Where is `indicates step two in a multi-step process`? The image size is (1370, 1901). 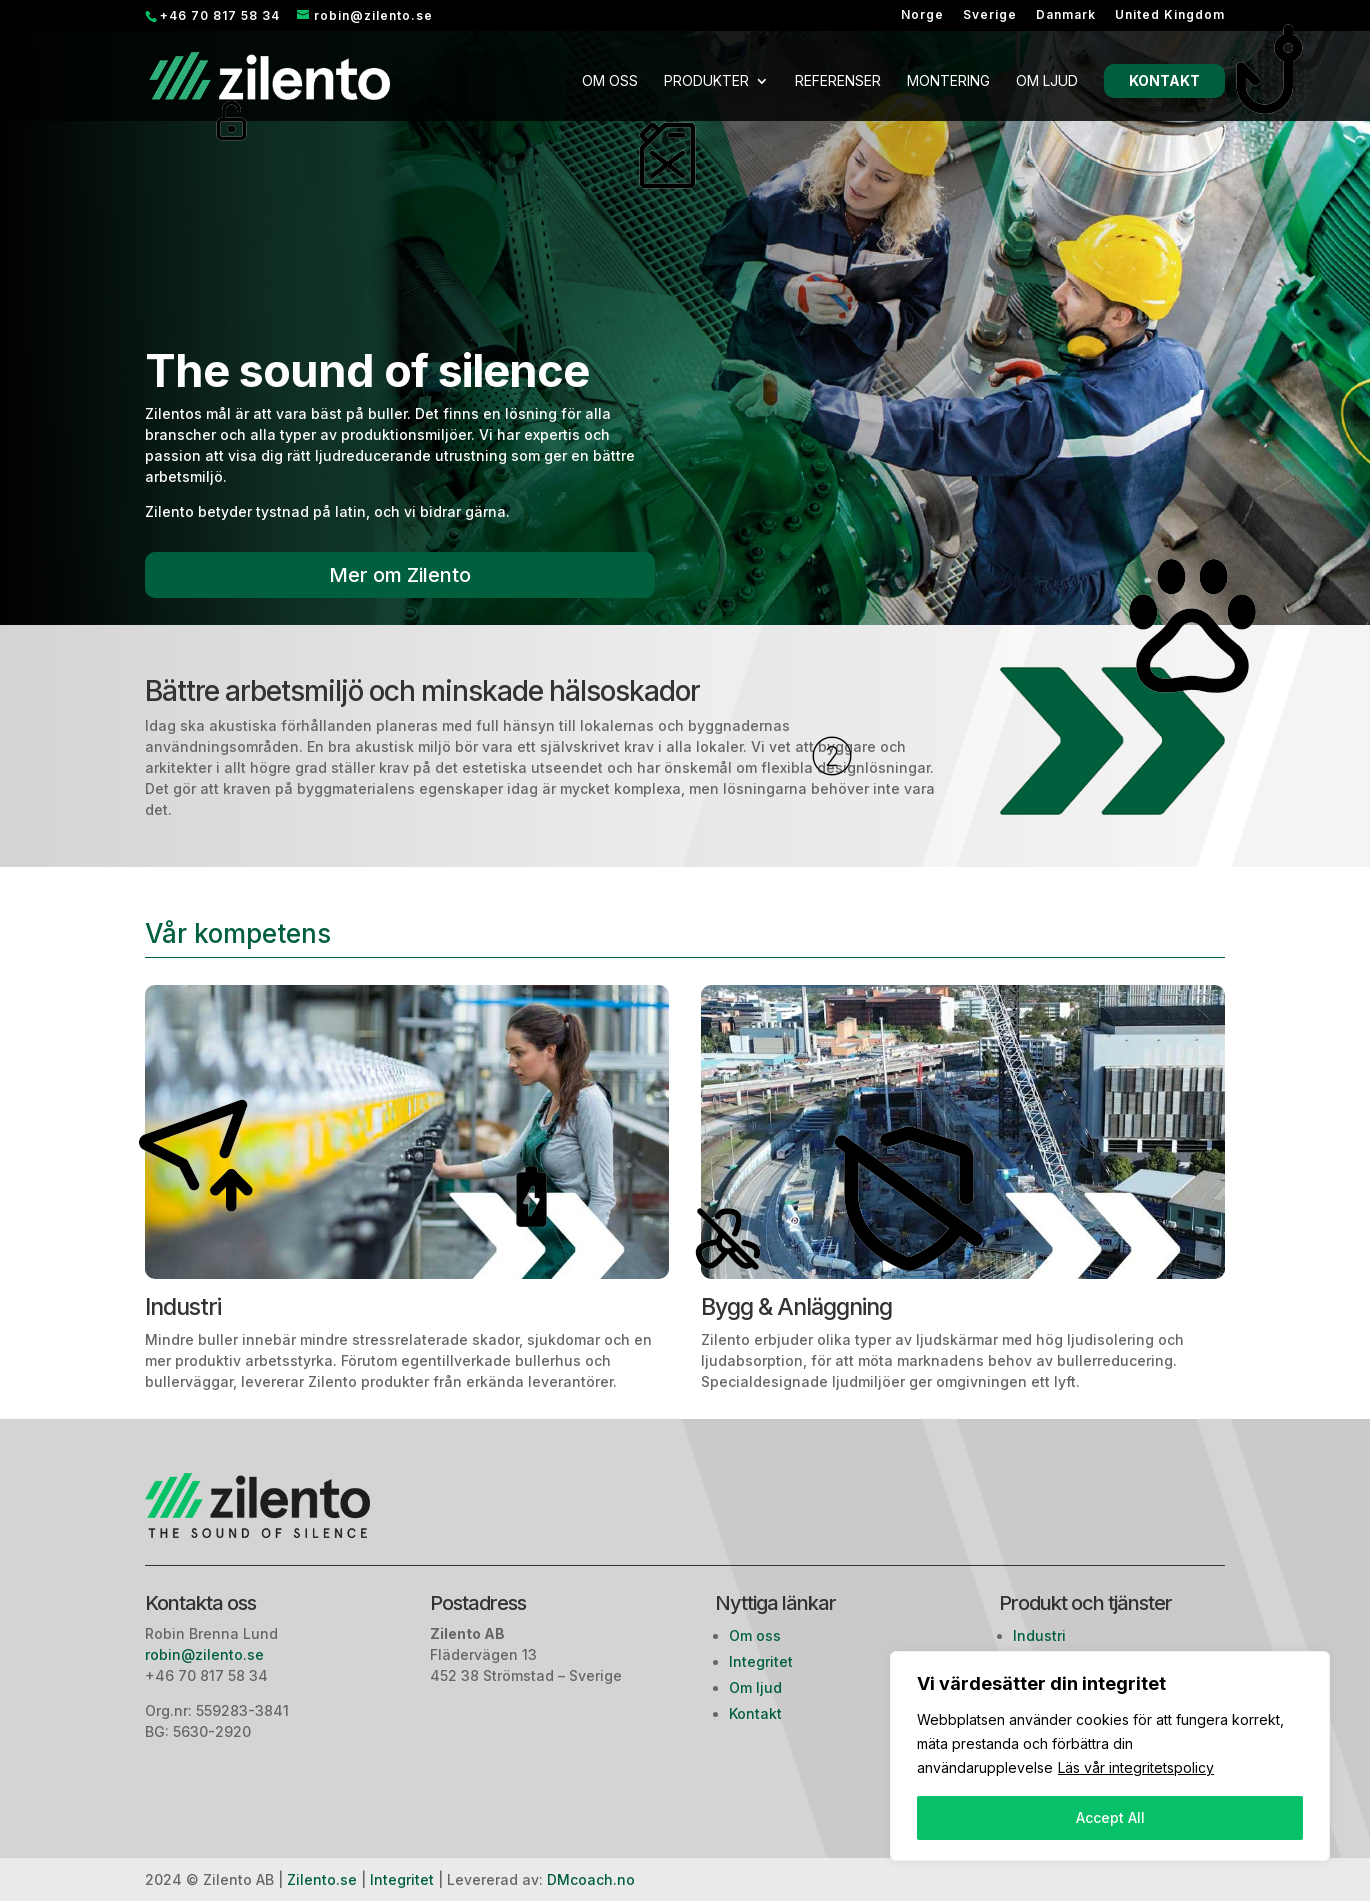
indicates step two in a multi-step process is located at coordinates (832, 756).